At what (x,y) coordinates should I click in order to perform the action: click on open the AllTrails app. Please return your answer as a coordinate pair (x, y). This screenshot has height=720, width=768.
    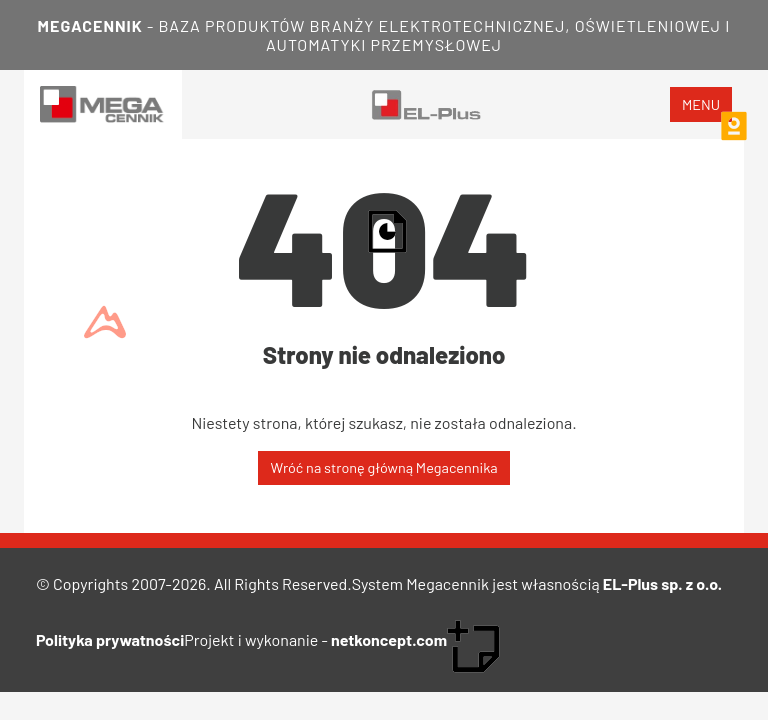
    Looking at the image, I should click on (105, 322).